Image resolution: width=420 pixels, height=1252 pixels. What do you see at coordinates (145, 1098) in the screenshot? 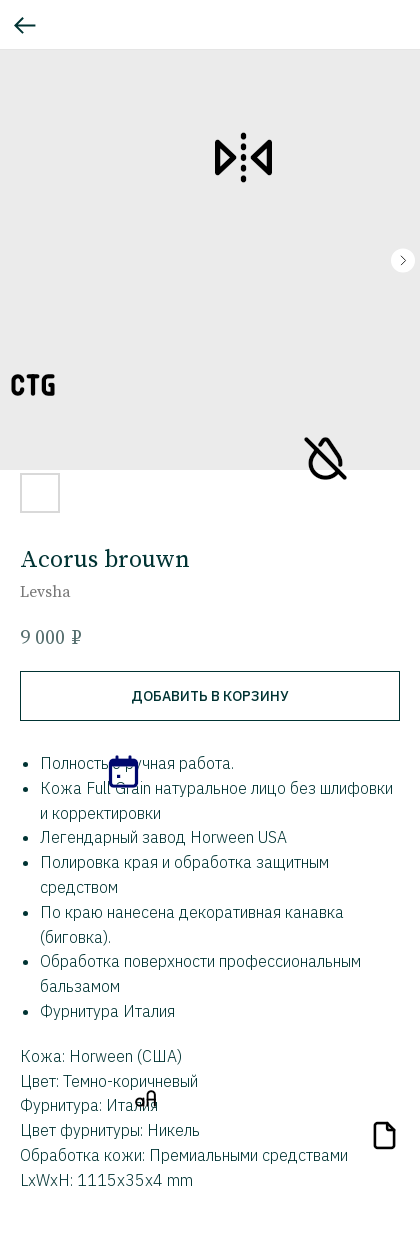
I see `toggle between uppercase and lowercase text` at bounding box center [145, 1098].